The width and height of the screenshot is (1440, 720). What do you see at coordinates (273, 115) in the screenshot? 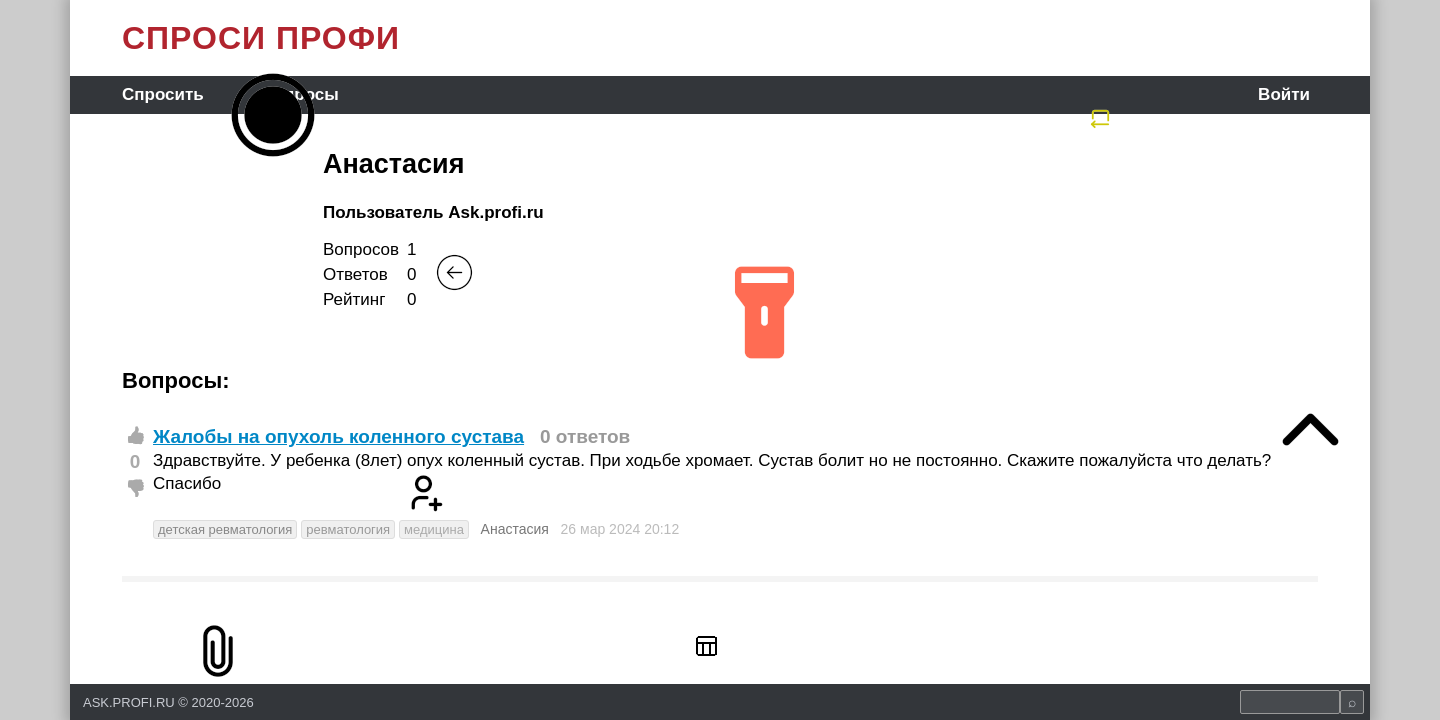
I see `selected radio button option` at bounding box center [273, 115].